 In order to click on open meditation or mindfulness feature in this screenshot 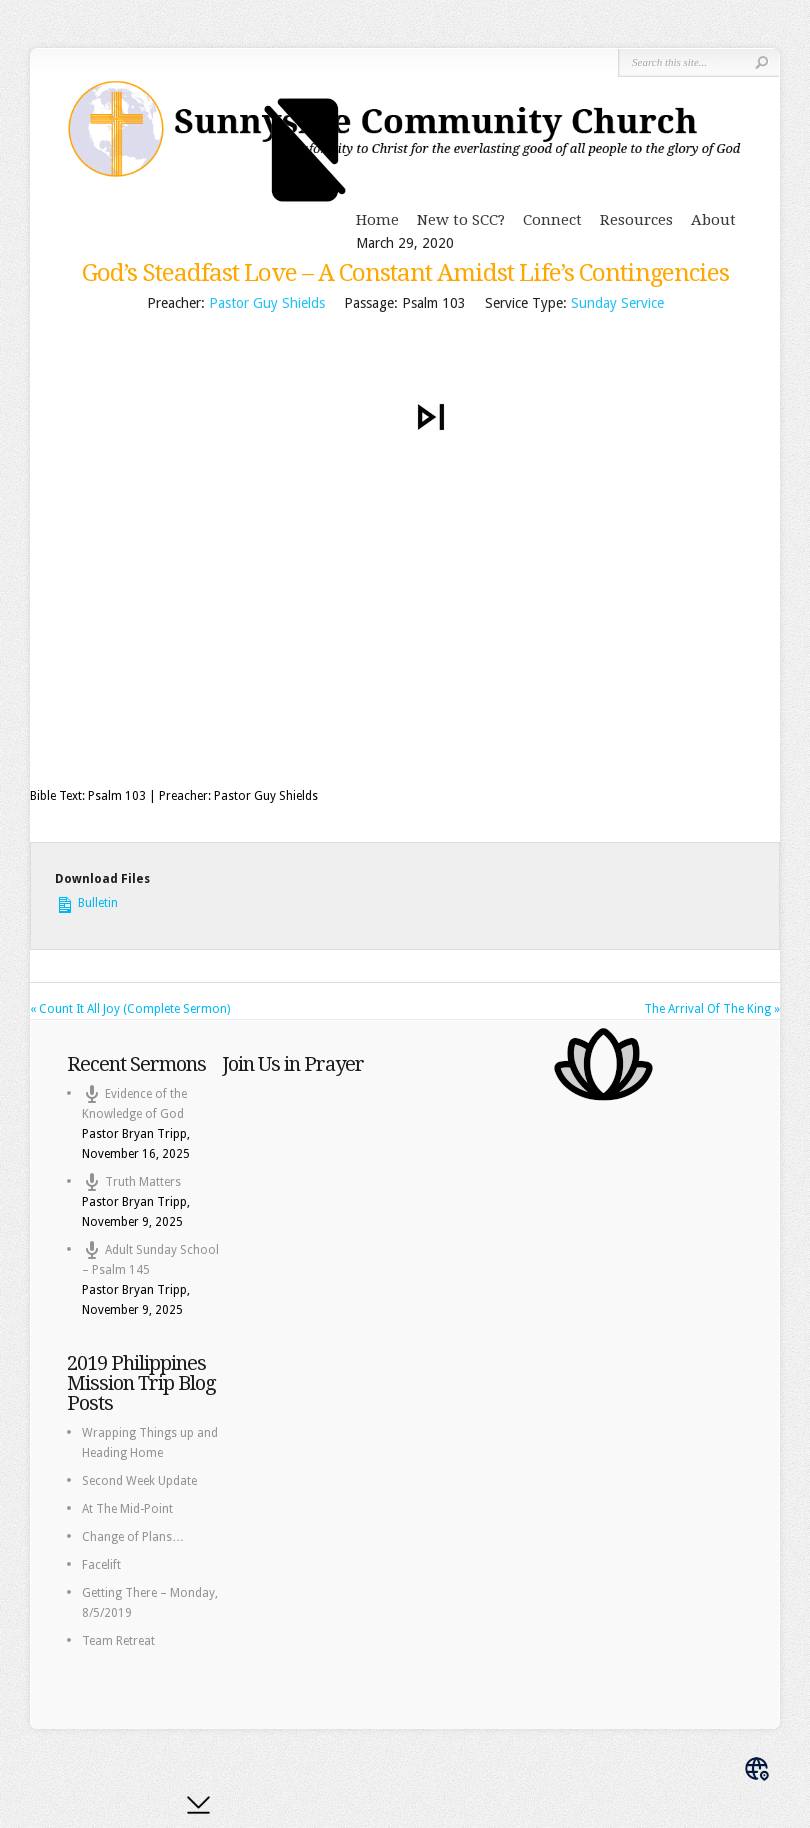, I will do `click(603, 1067)`.